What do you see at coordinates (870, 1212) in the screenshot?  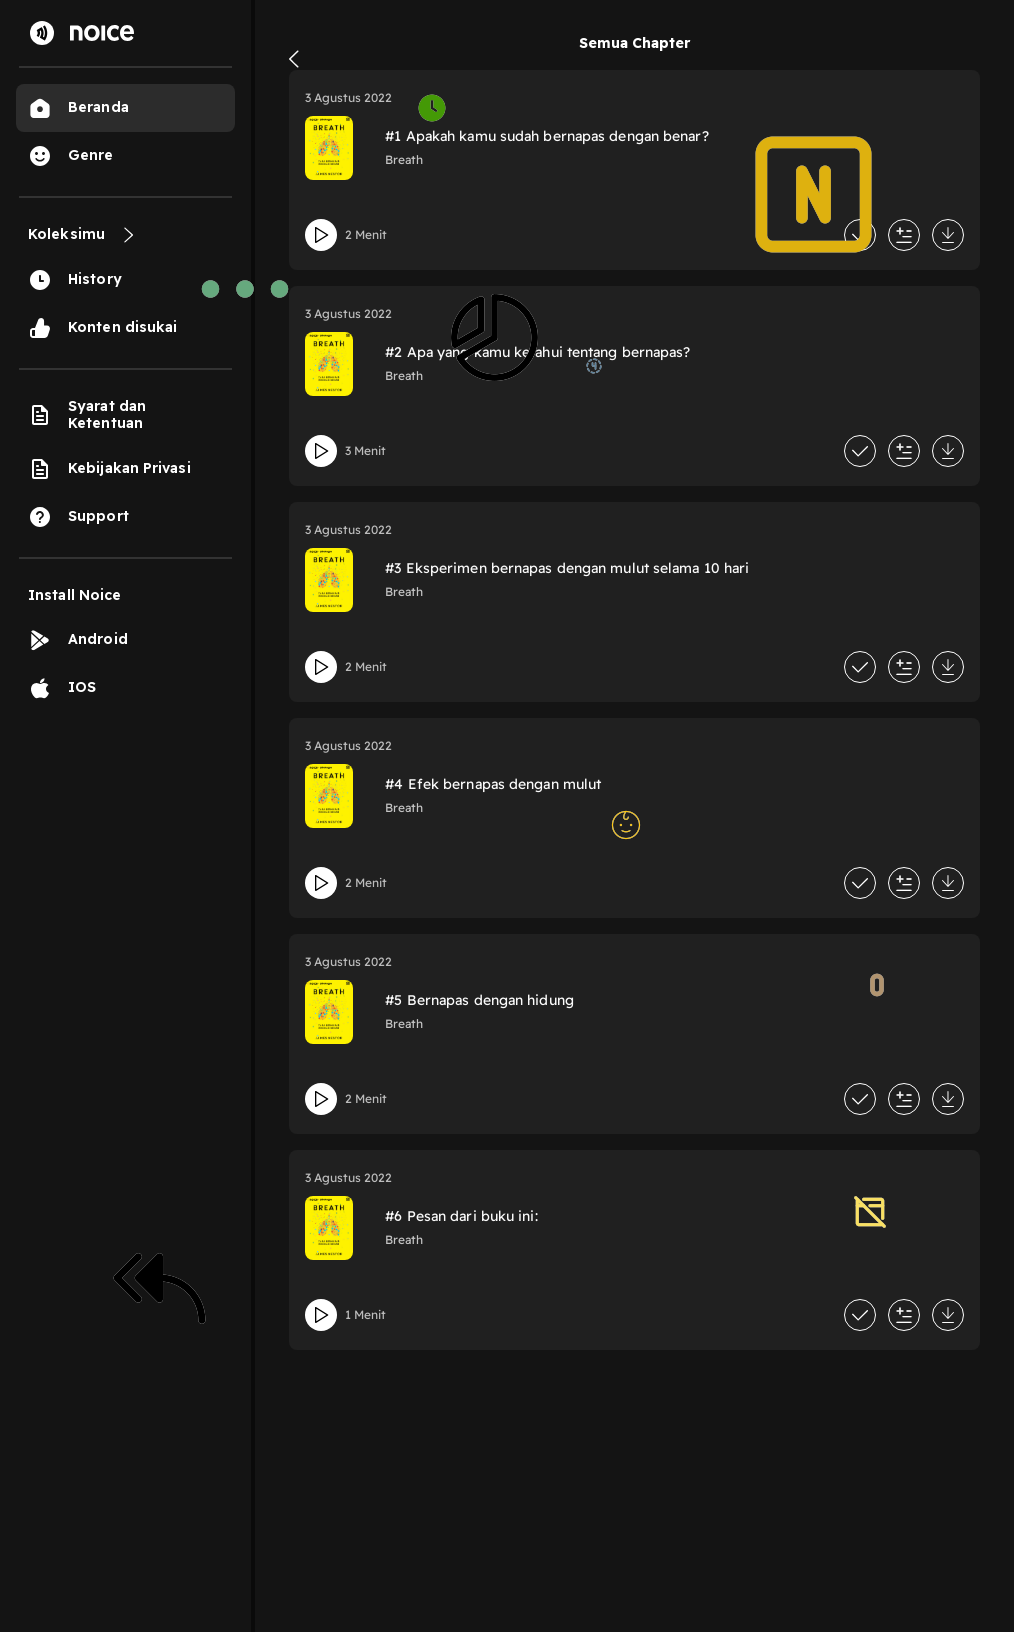 I see `browser window disabled or unavailable` at bounding box center [870, 1212].